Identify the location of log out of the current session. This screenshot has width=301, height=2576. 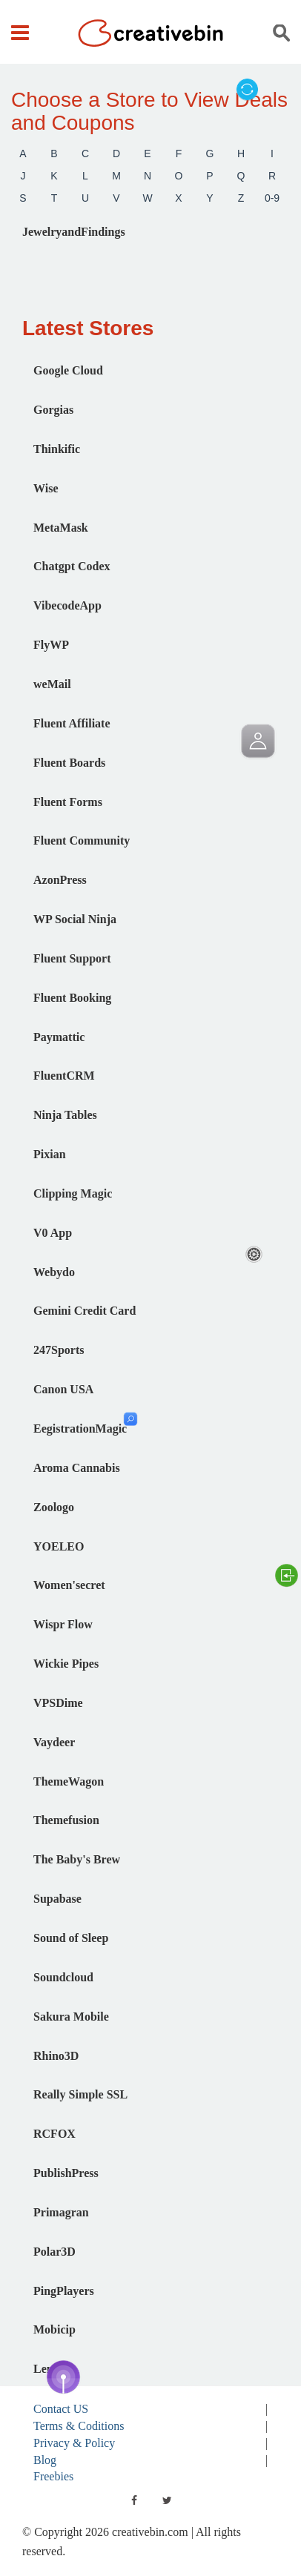
(286, 1575).